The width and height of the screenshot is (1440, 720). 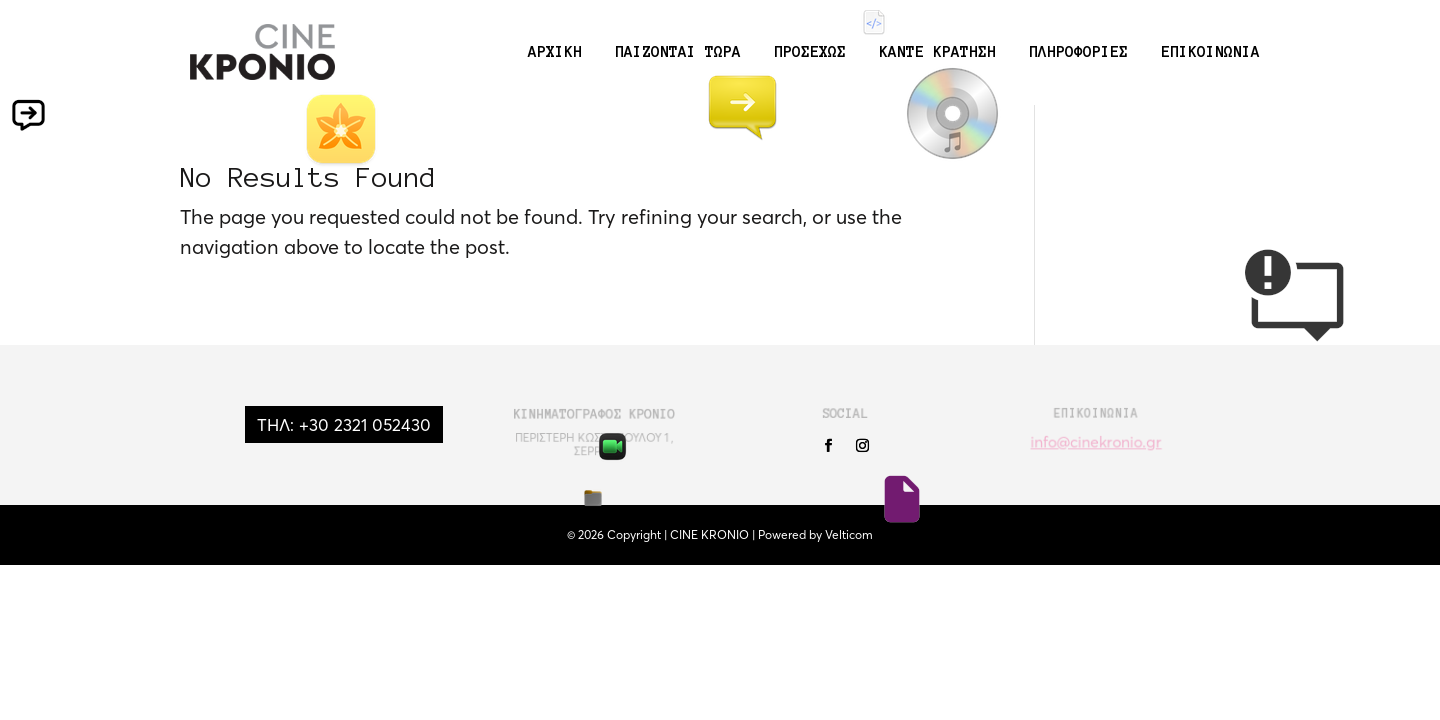 What do you see at coordinates (952, 113) in the screenshot?
I see `audio CD or music disc detected` at bounding box center [952, 113].